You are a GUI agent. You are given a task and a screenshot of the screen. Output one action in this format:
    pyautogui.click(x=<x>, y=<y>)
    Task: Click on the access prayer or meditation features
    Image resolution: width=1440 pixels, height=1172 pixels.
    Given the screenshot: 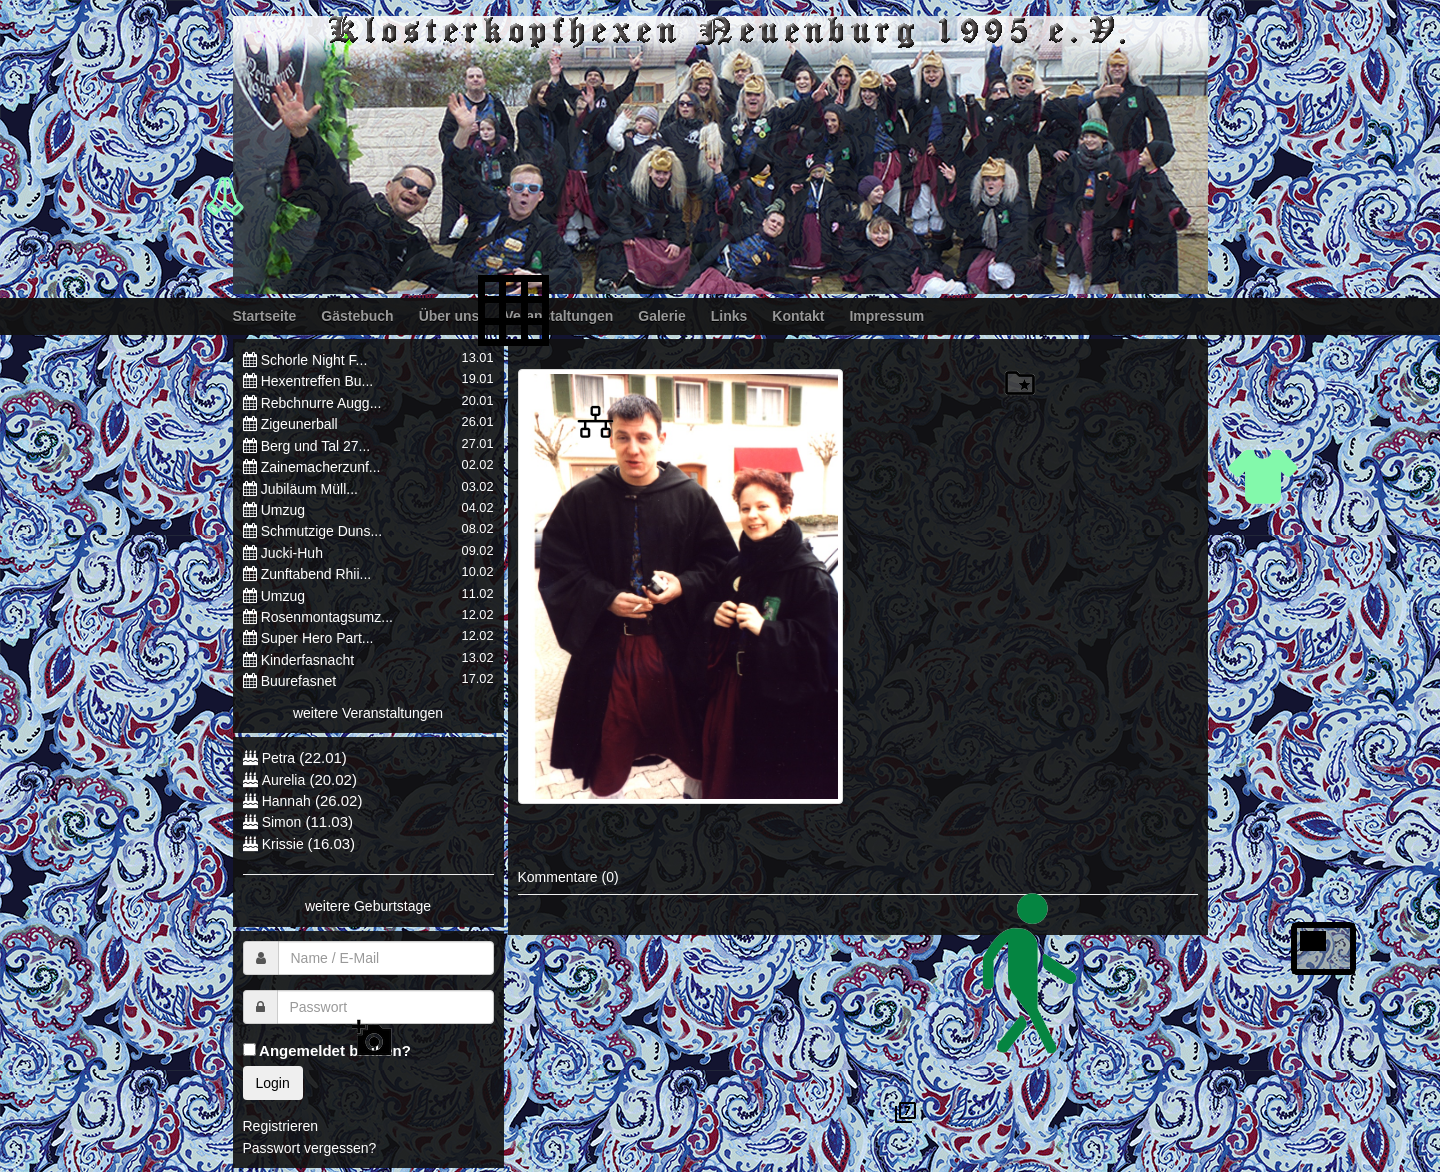 What is the action you would take?
    pyautogui.click(x=225, y=197)
    